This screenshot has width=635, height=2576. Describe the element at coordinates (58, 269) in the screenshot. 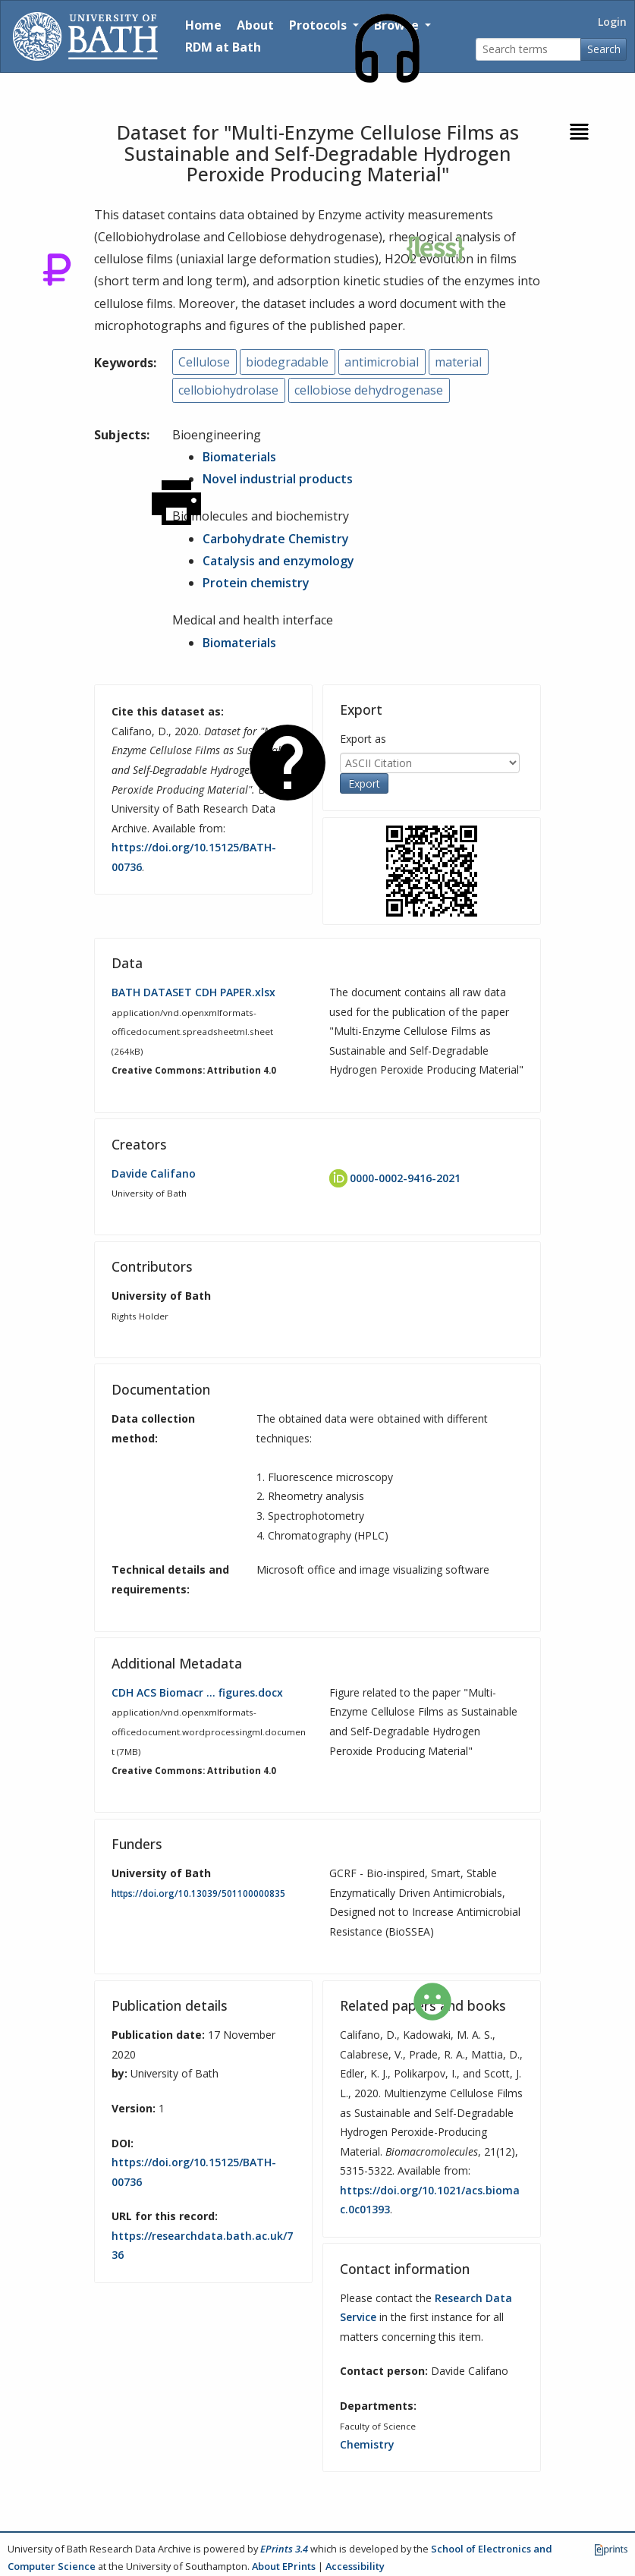

I see `indicates Russian ruble currency` at that location.